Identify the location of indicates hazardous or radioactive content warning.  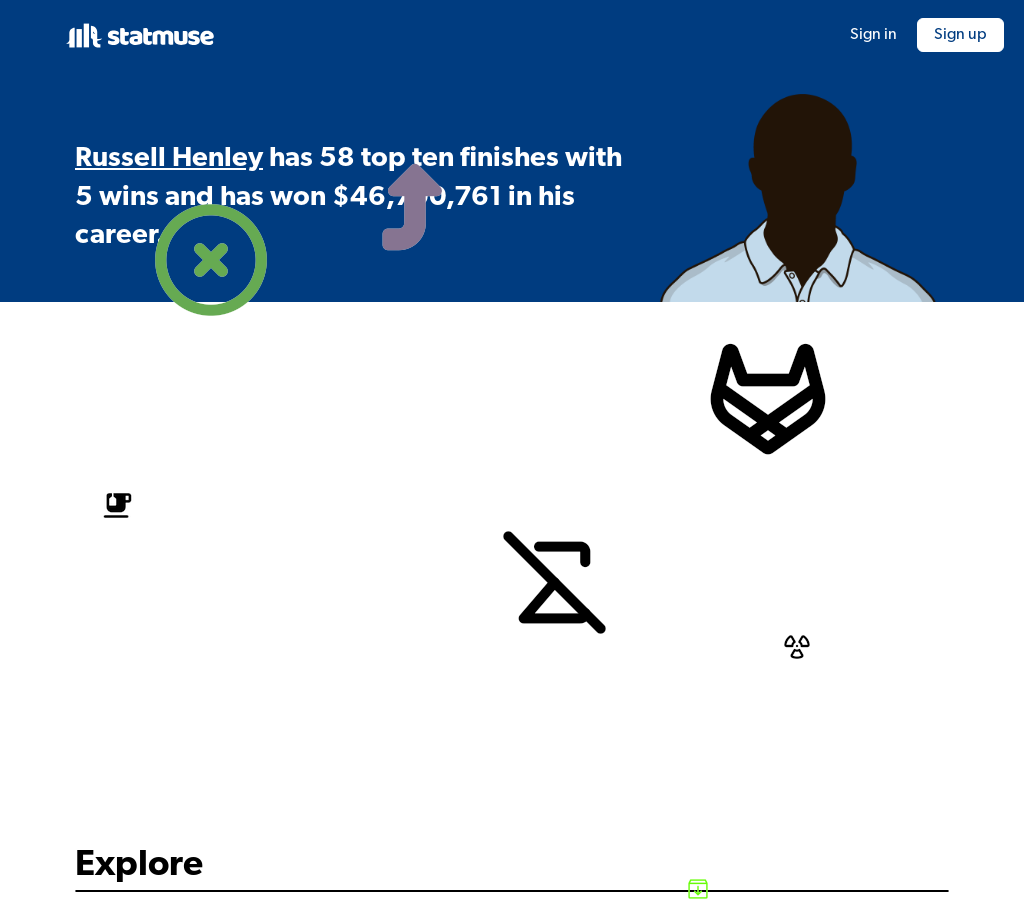
(797, 646).